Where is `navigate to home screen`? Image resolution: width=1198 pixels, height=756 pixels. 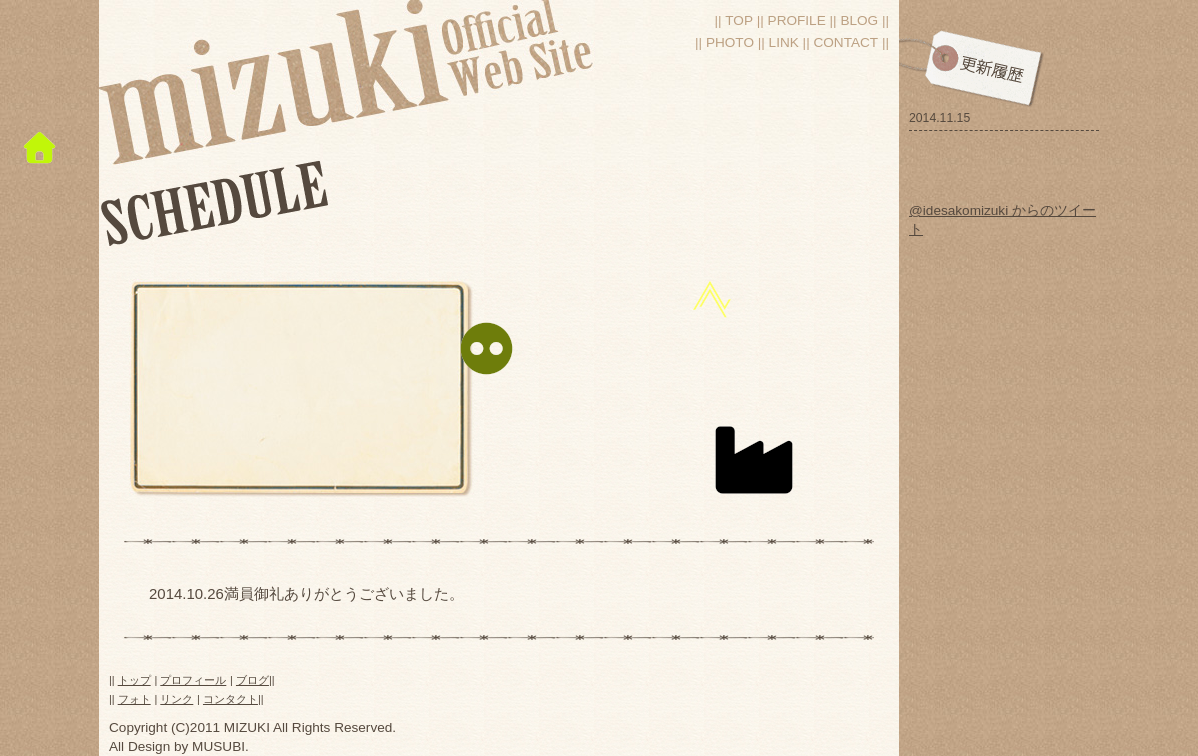 navigate to home screen is located at coordinates (39, 147).